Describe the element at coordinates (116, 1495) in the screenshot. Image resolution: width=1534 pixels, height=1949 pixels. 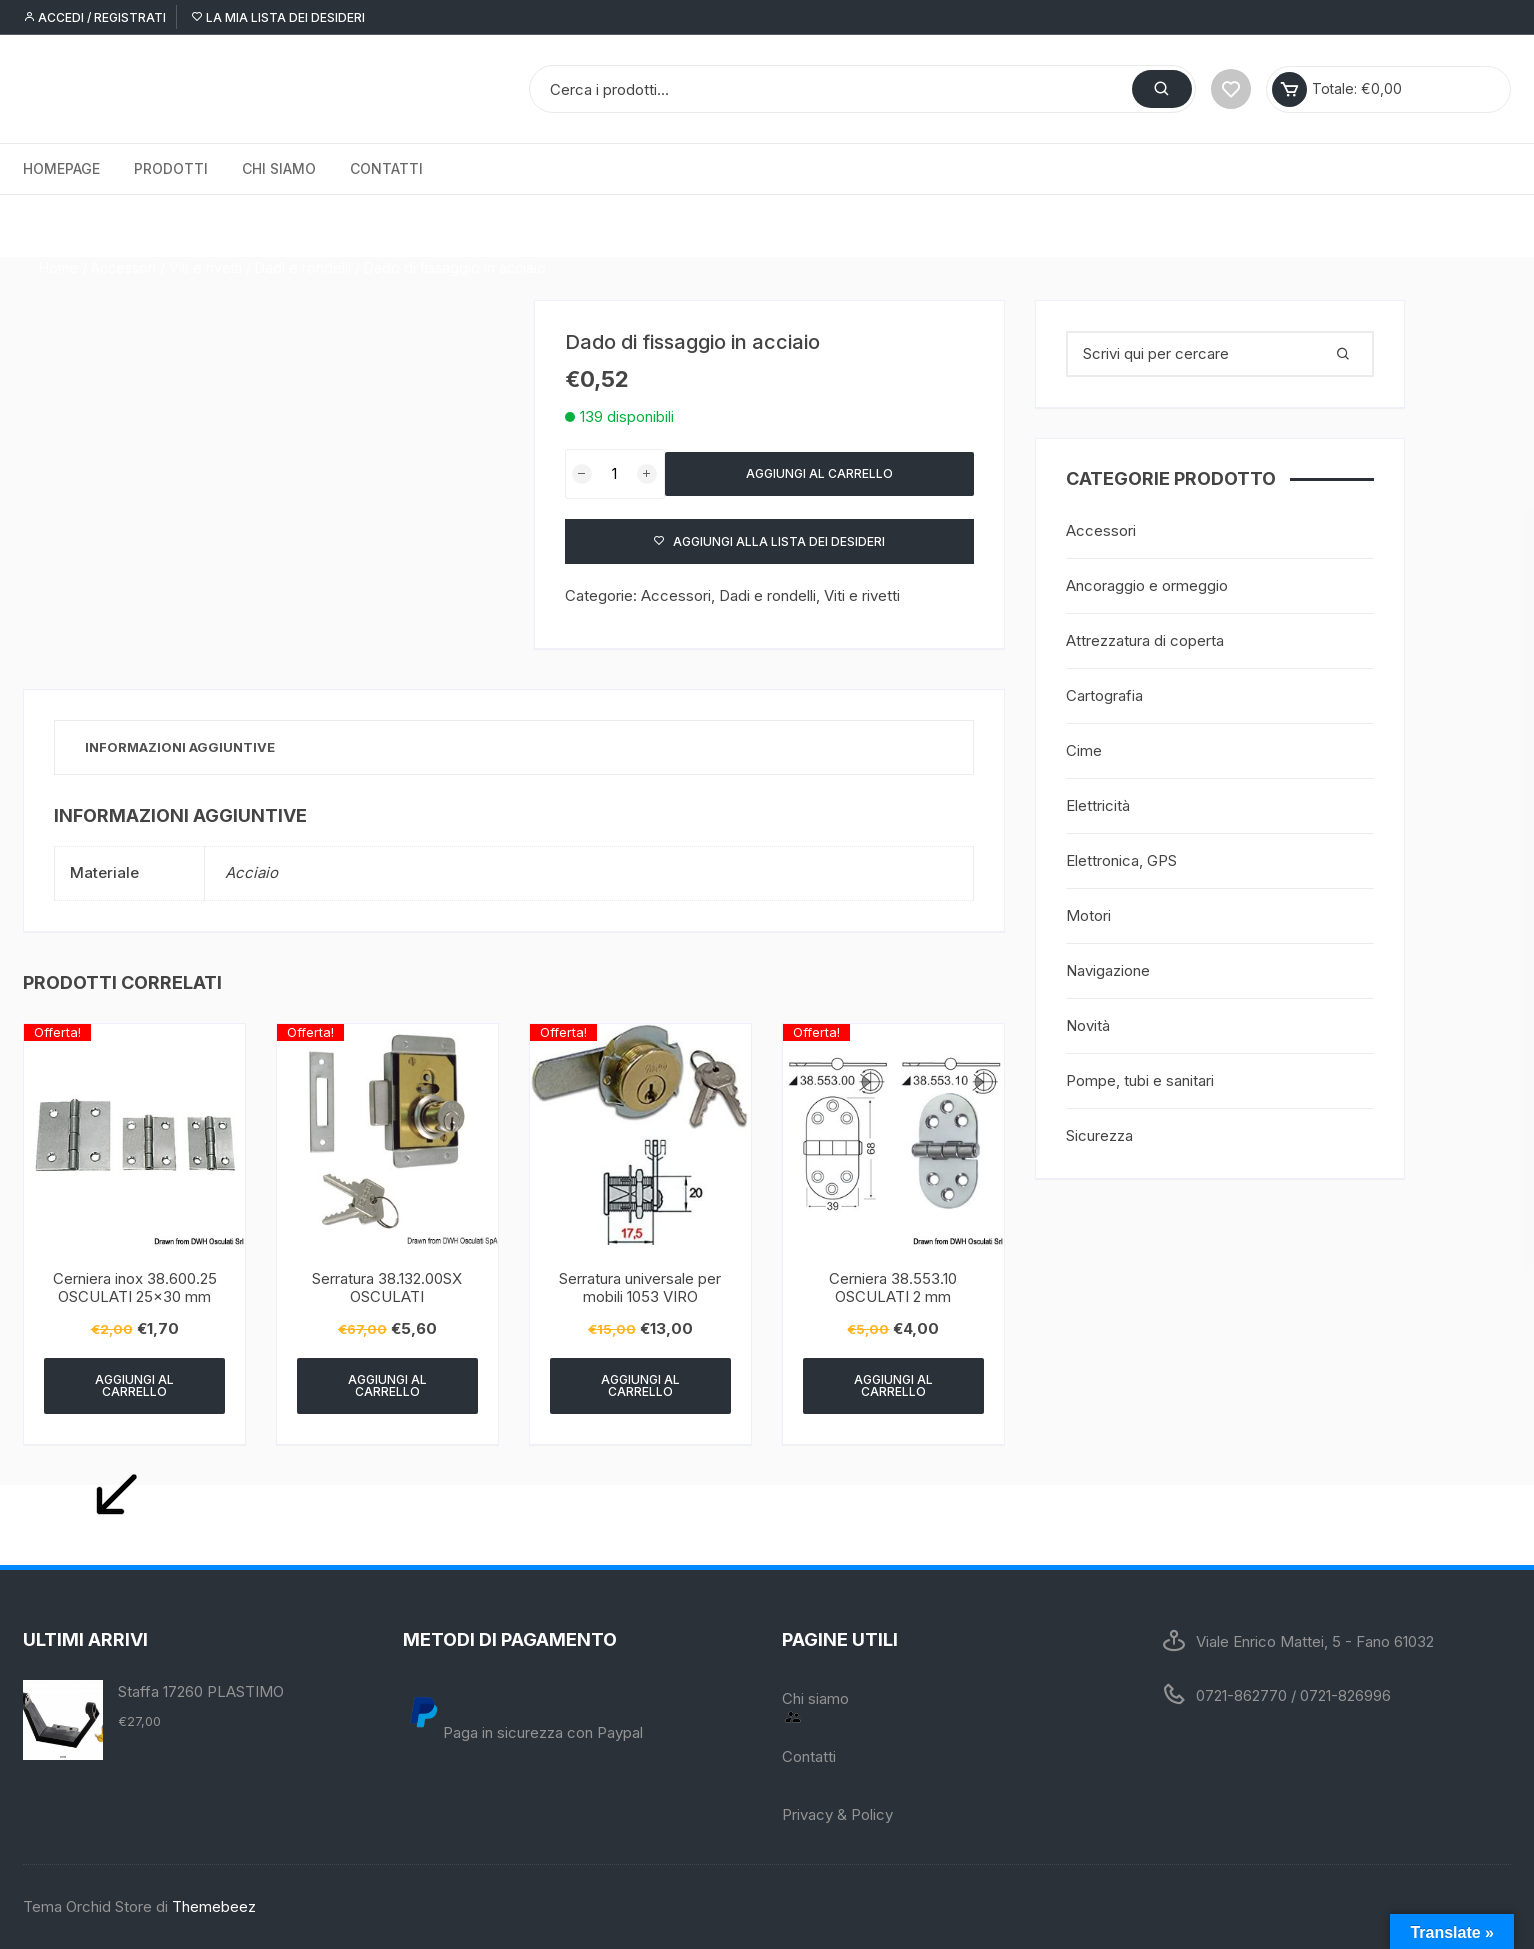
I see `indicates an incoming call was received` at that location.